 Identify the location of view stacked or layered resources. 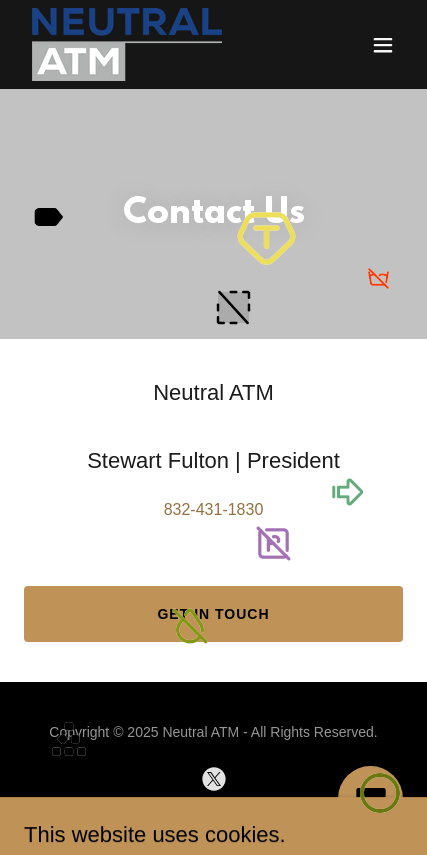
(69, 739).